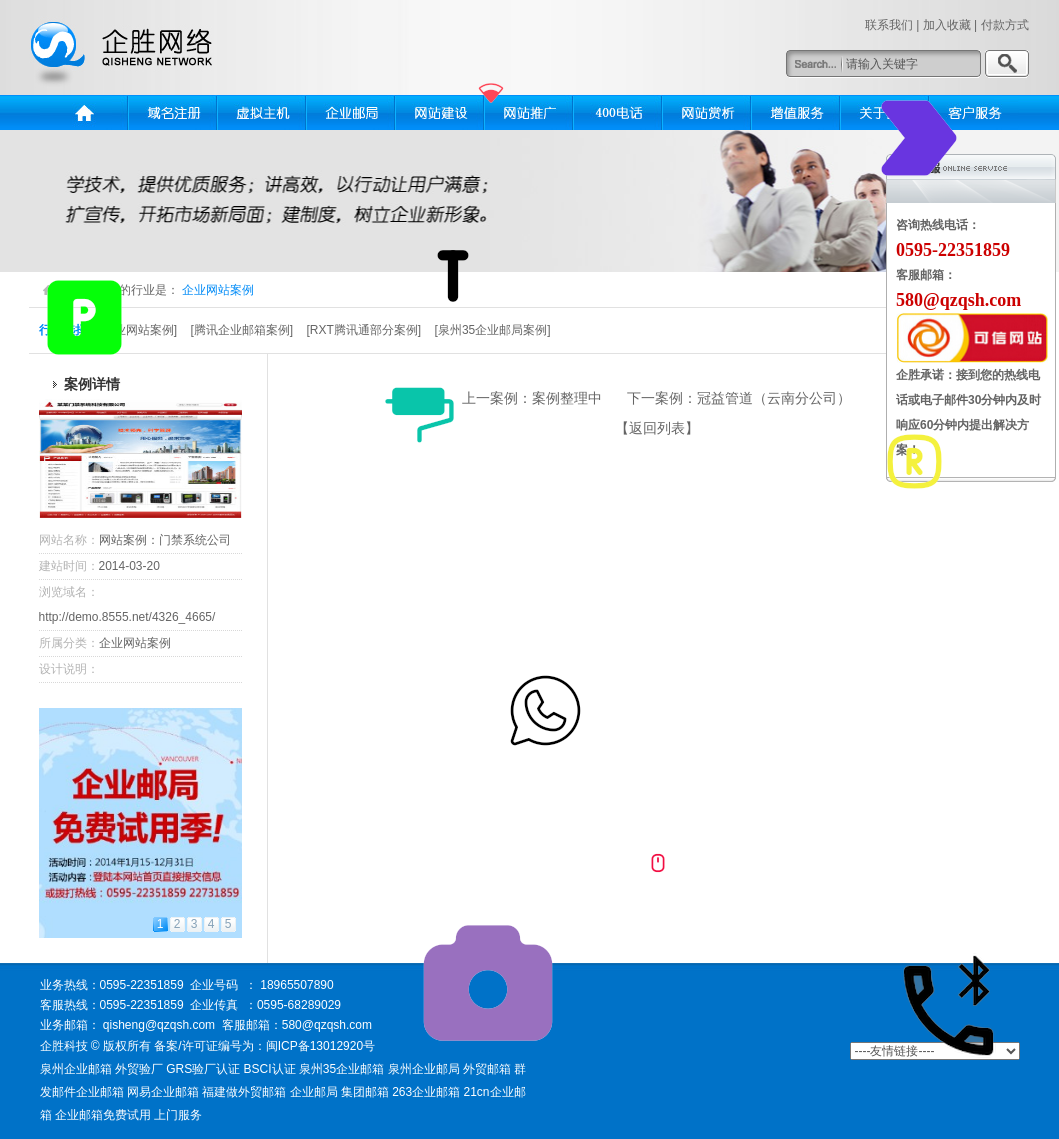  What do you see at coordinates (545, 710) in the screenshot?
I see `open whatsapp messaging app` at bounding box center [545, 710].